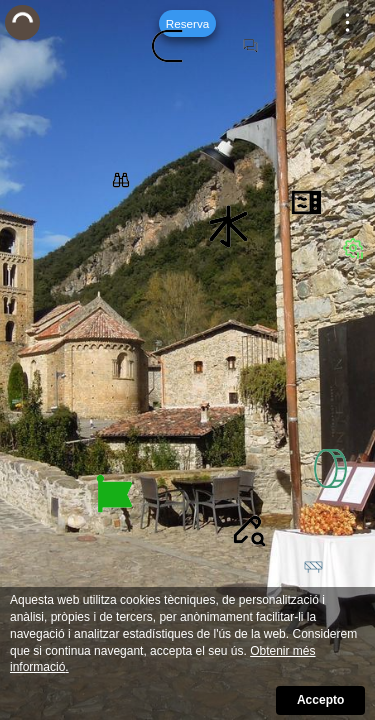 The height and width of the screenshot is (720, 375). I want to click on access confucianism or chinese philosophy content, so click(228, 226).